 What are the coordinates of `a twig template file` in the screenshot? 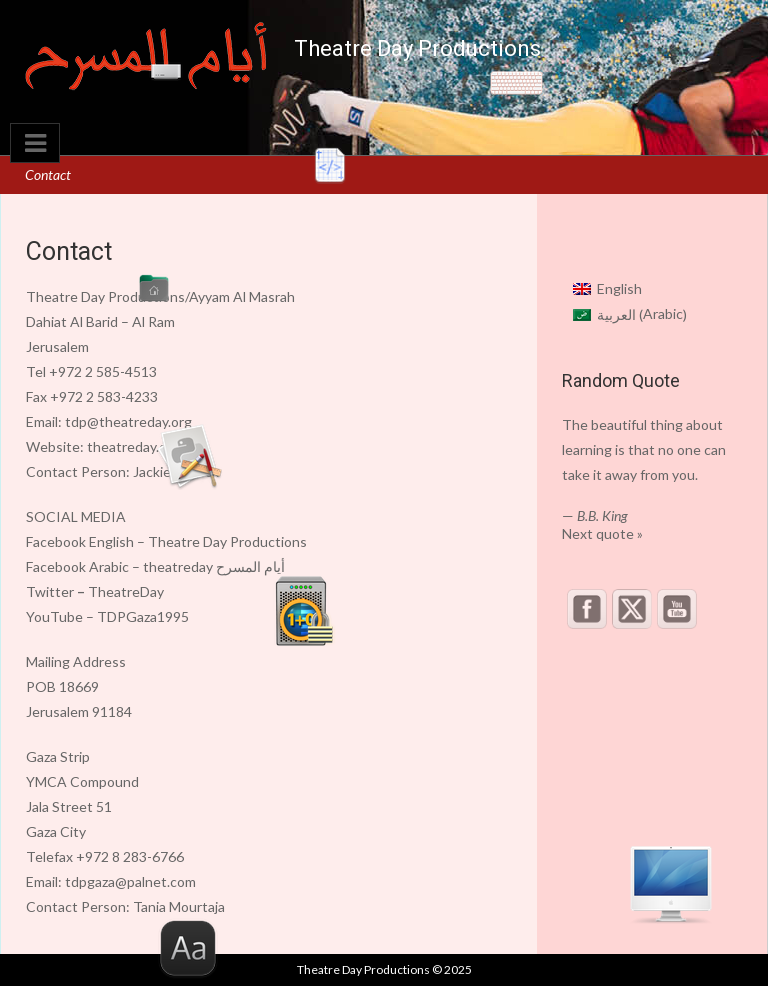 It's located at (330, 165).